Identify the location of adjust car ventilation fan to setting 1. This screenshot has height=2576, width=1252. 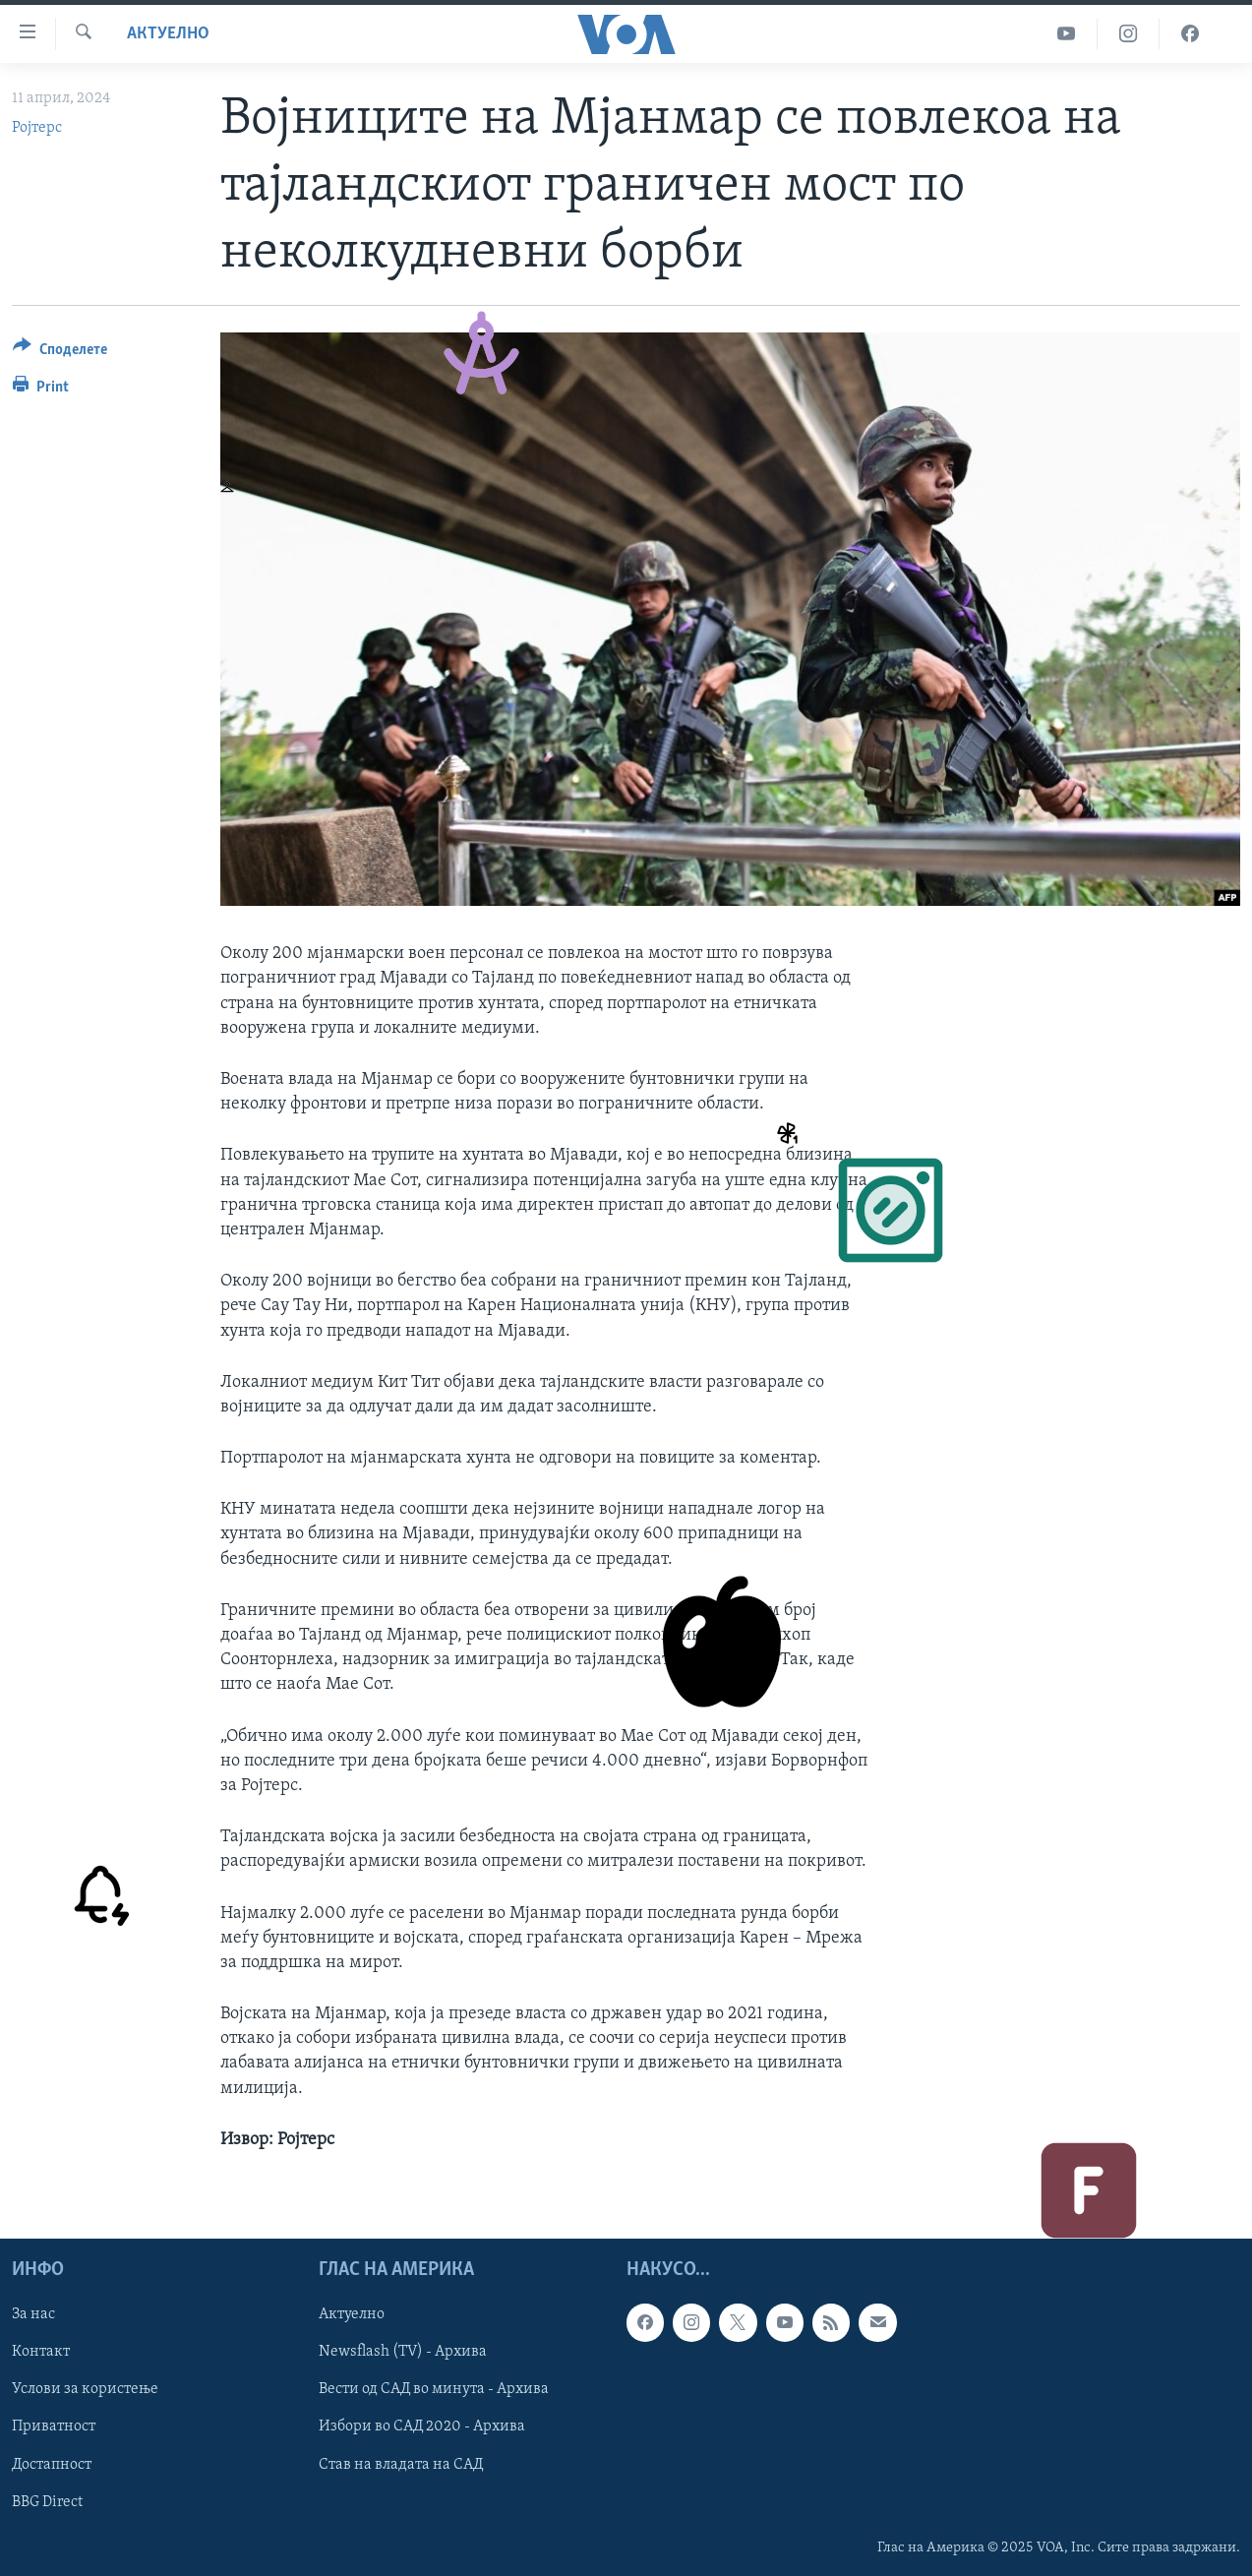
(788, 1133).